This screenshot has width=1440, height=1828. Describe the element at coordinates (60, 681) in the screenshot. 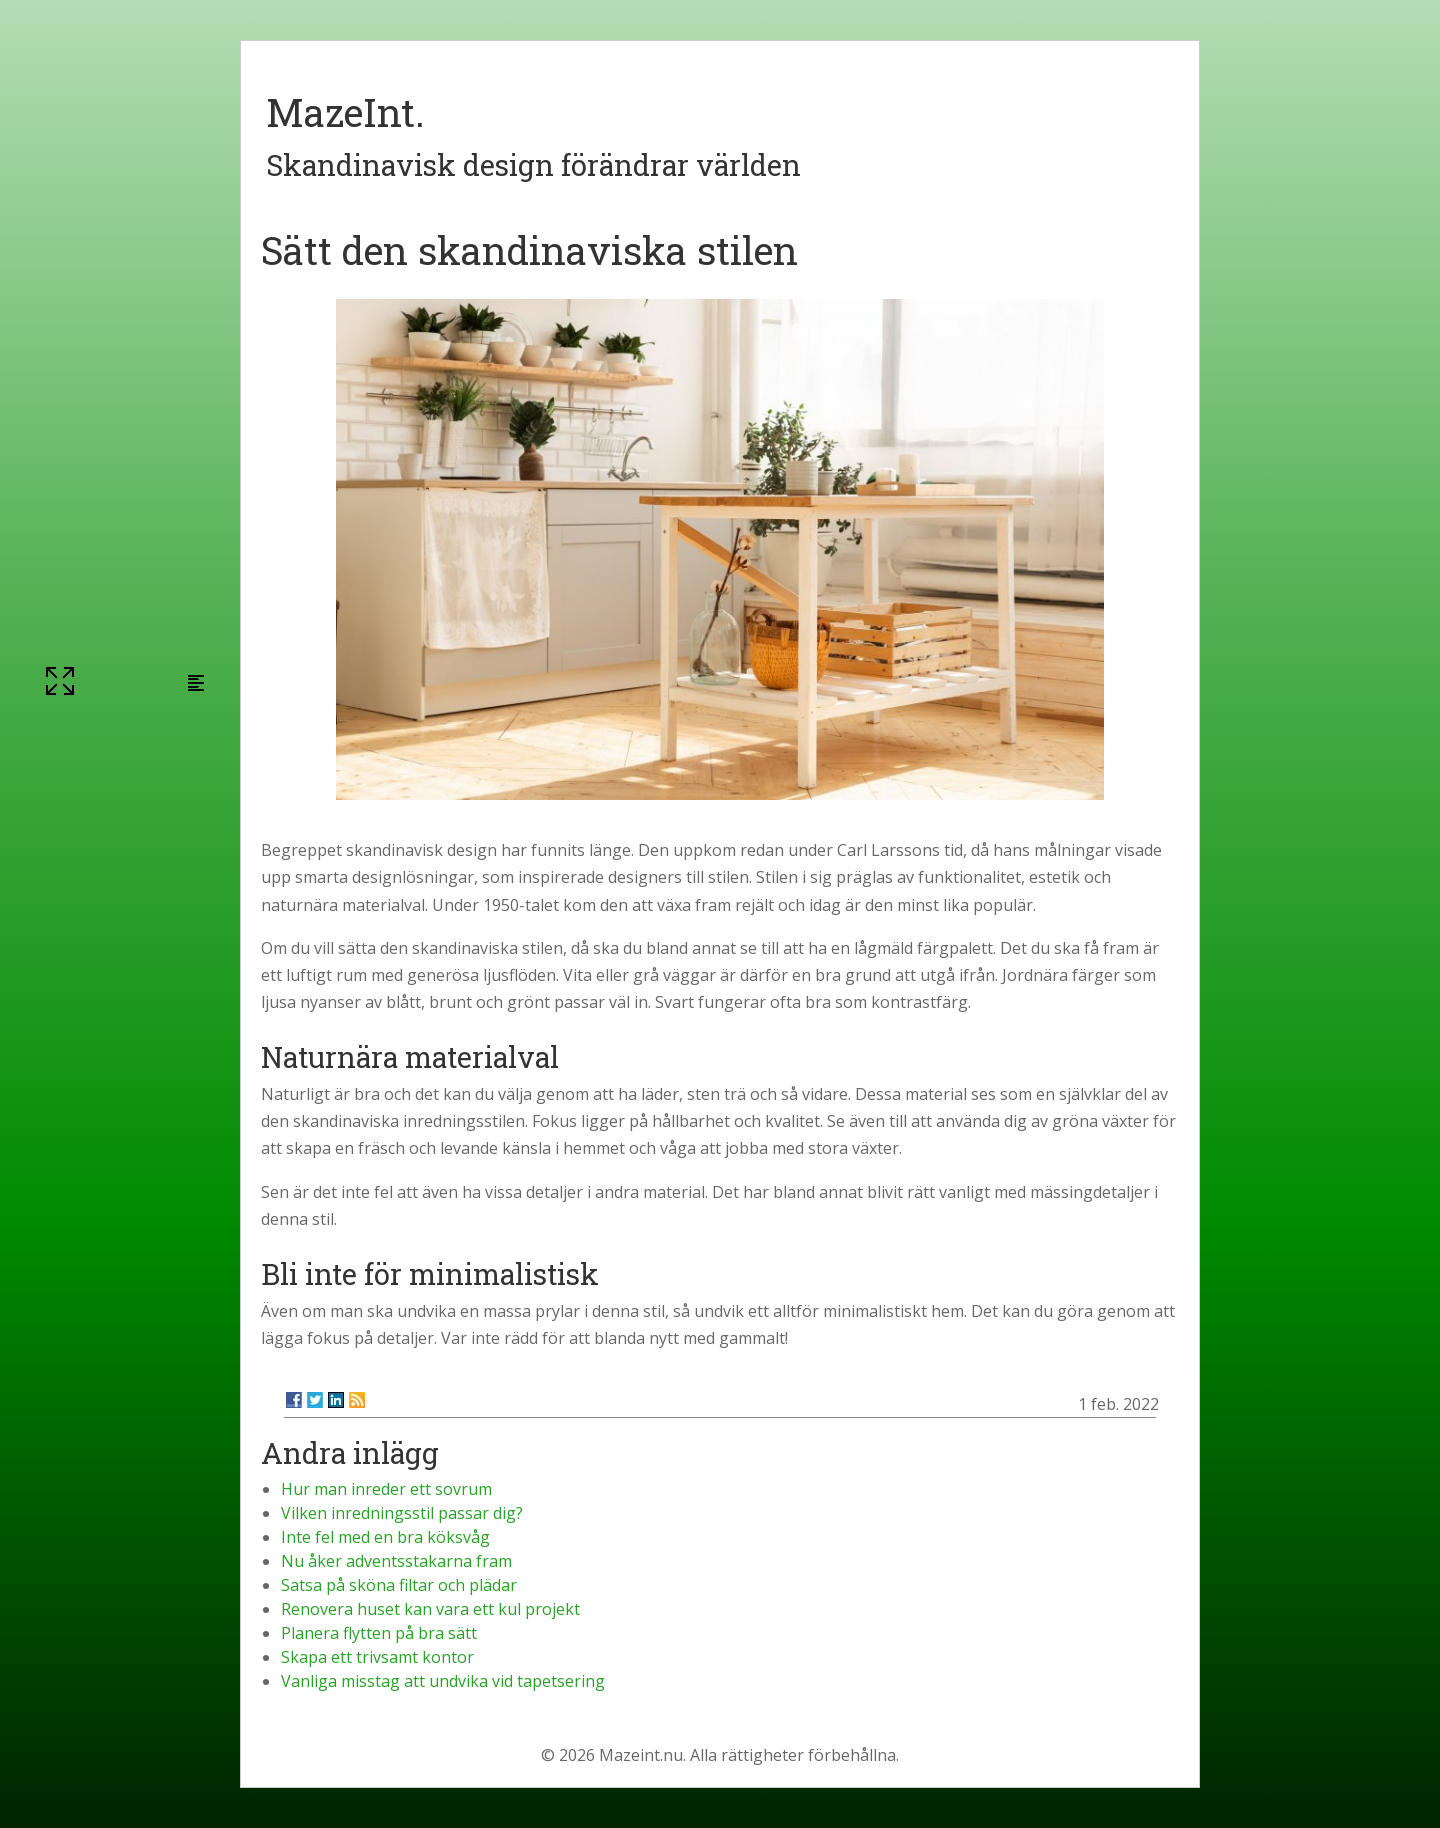

I see `expand to fullscreen mode` at that location.